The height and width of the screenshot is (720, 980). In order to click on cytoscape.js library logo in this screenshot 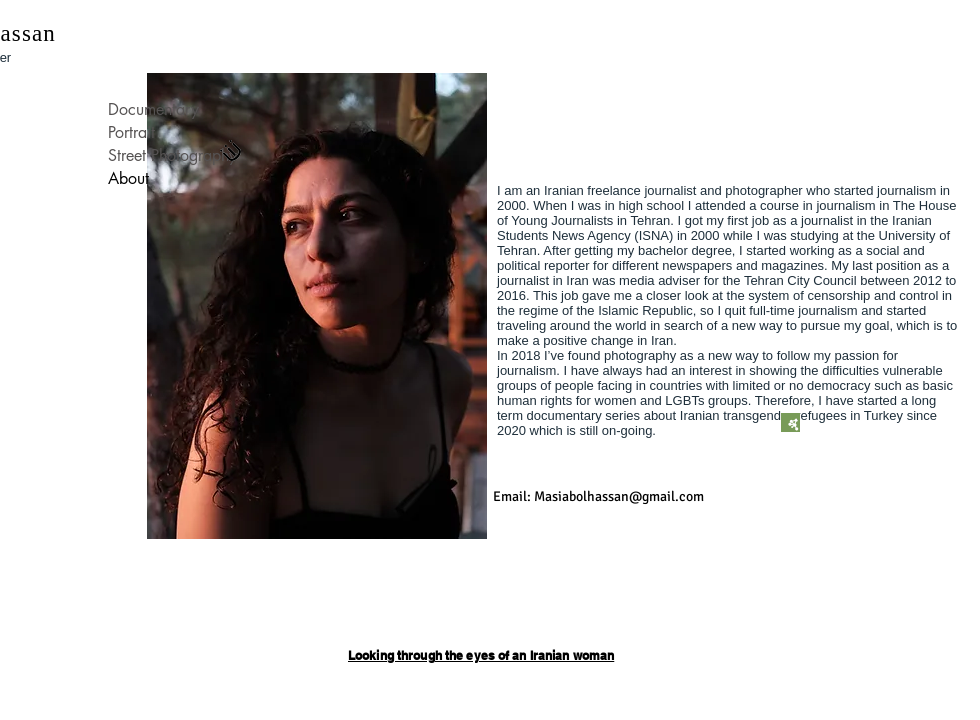, I will do `click(790, 422)`.